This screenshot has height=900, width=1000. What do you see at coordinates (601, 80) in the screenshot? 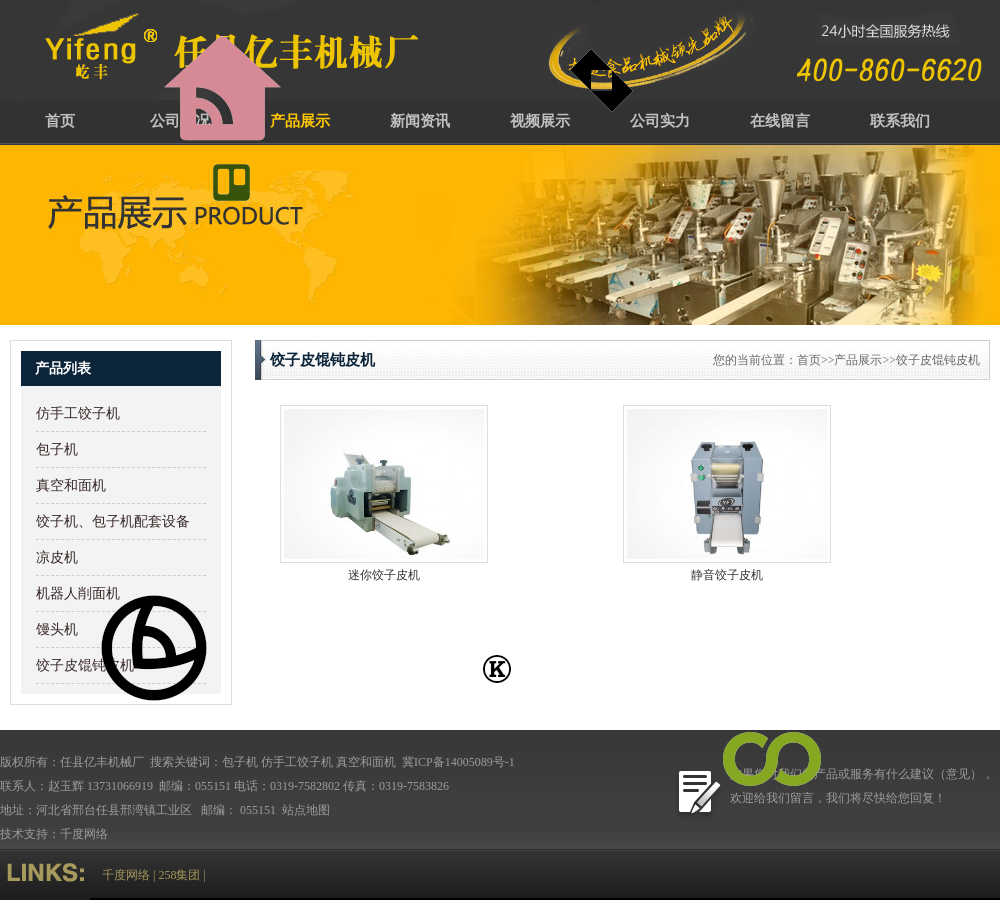
I see `ktor framework logo` at bounding box center [601, 80].